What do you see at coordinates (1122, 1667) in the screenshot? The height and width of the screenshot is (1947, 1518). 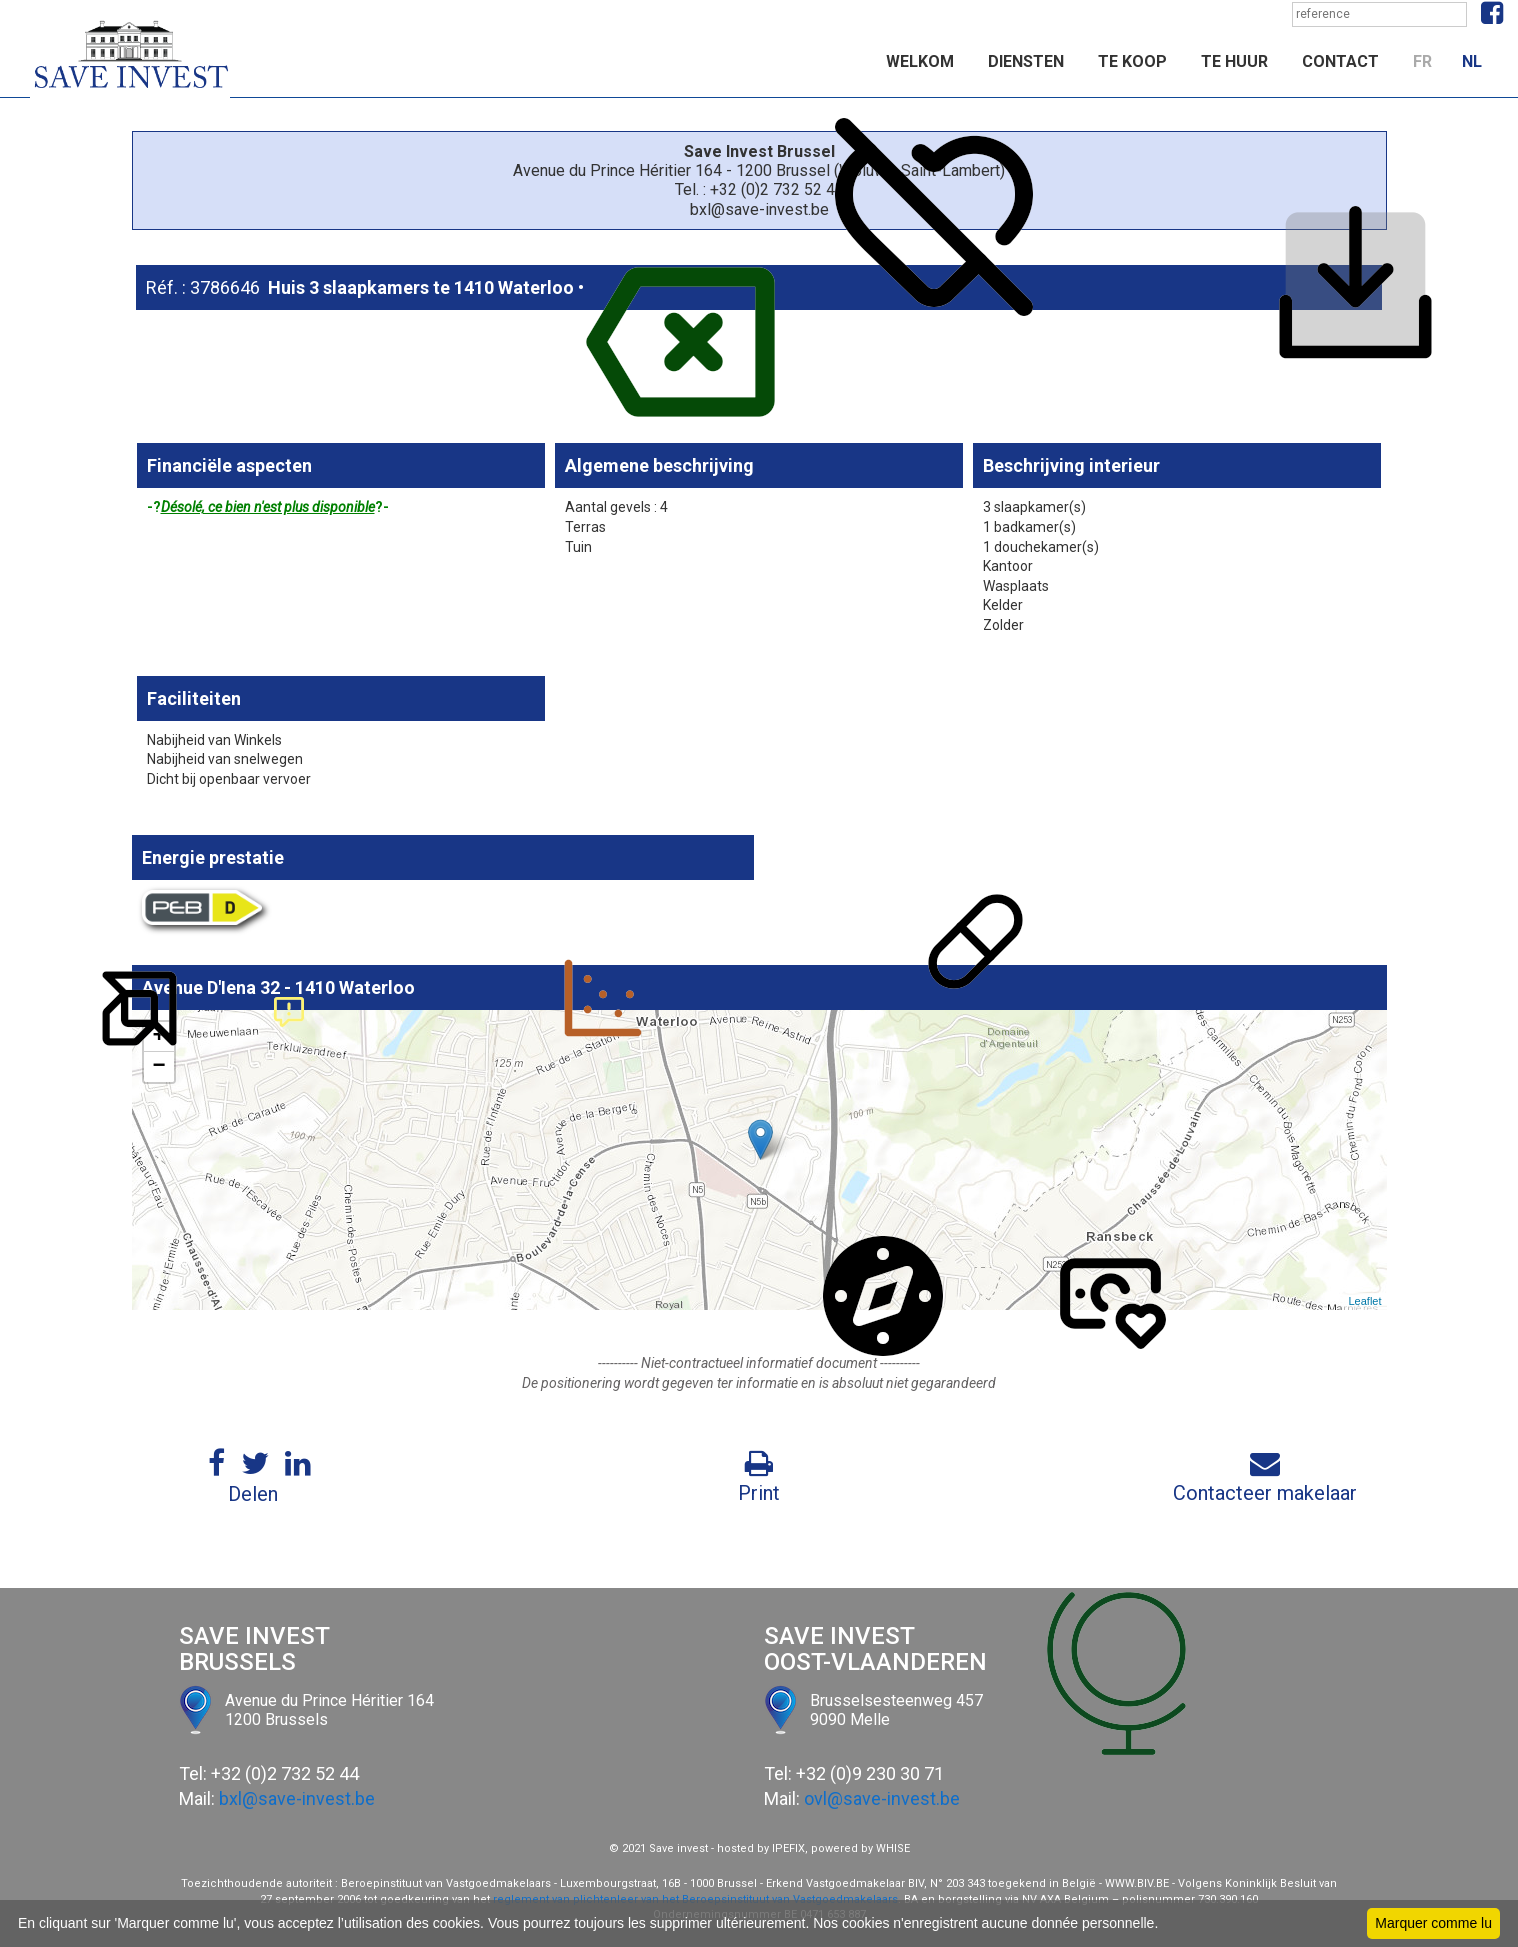 I see `view global or worldwide settings` at bounding box center [1122, 1667].